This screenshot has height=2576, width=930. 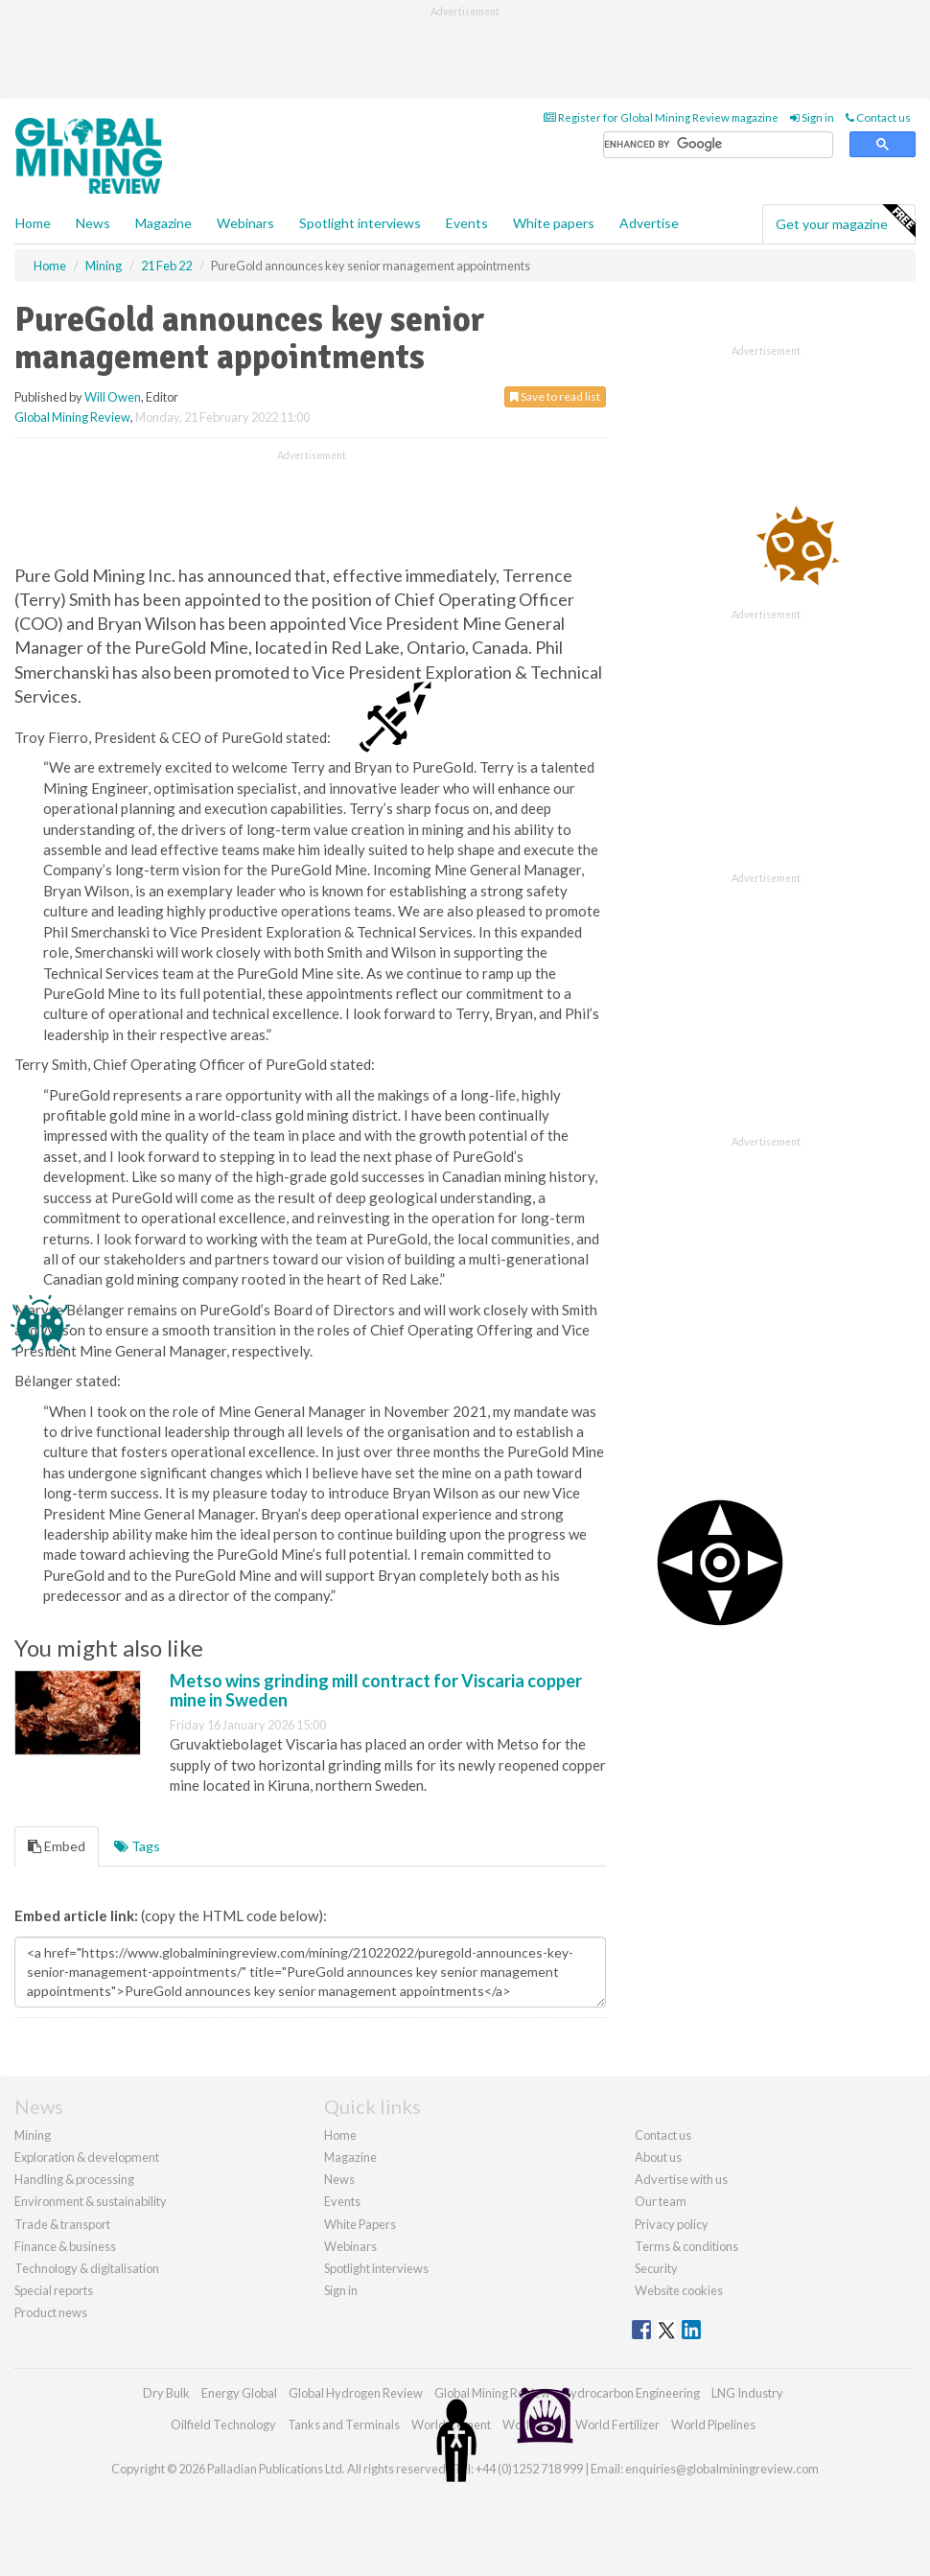 I want to click on access meditation or mindfulness features, so click(x=455, y=2440).